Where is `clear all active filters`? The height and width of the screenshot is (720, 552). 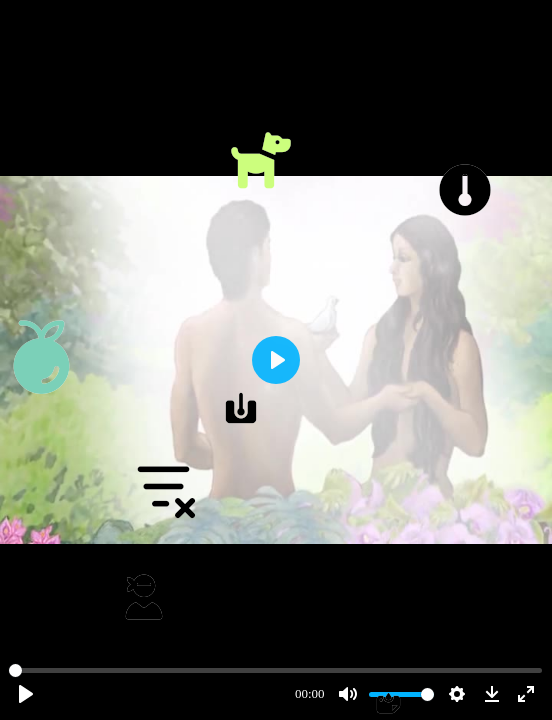 clear all active filters is located at coordinates (163, 486).